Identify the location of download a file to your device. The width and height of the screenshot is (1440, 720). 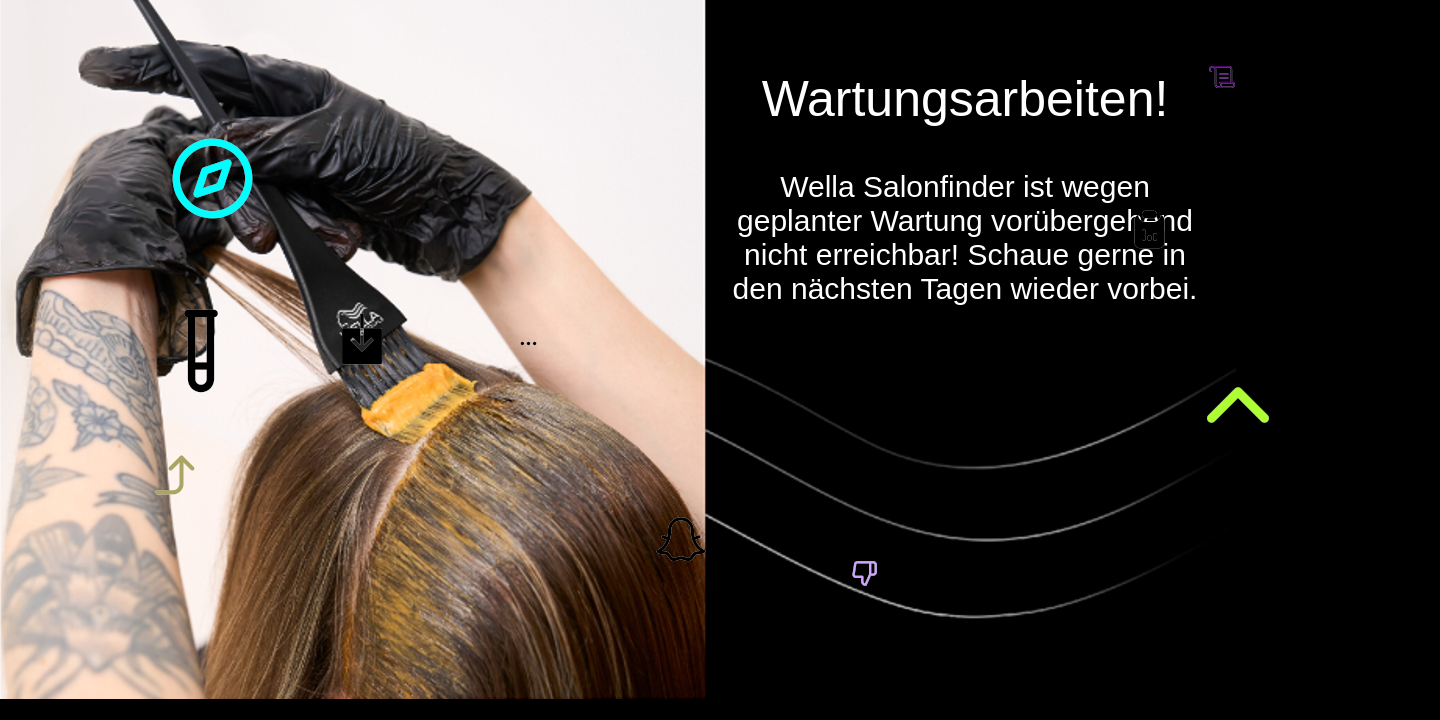
(362, 339).